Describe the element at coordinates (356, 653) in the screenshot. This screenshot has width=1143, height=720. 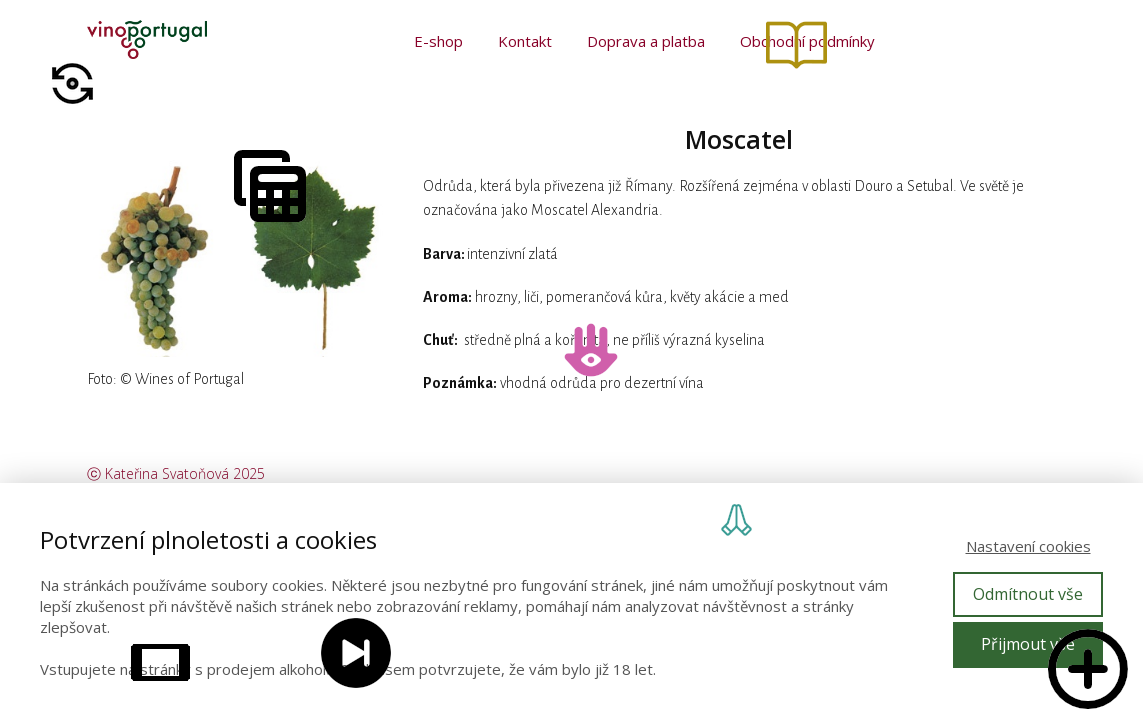
I see `skip to the next track` at that location.